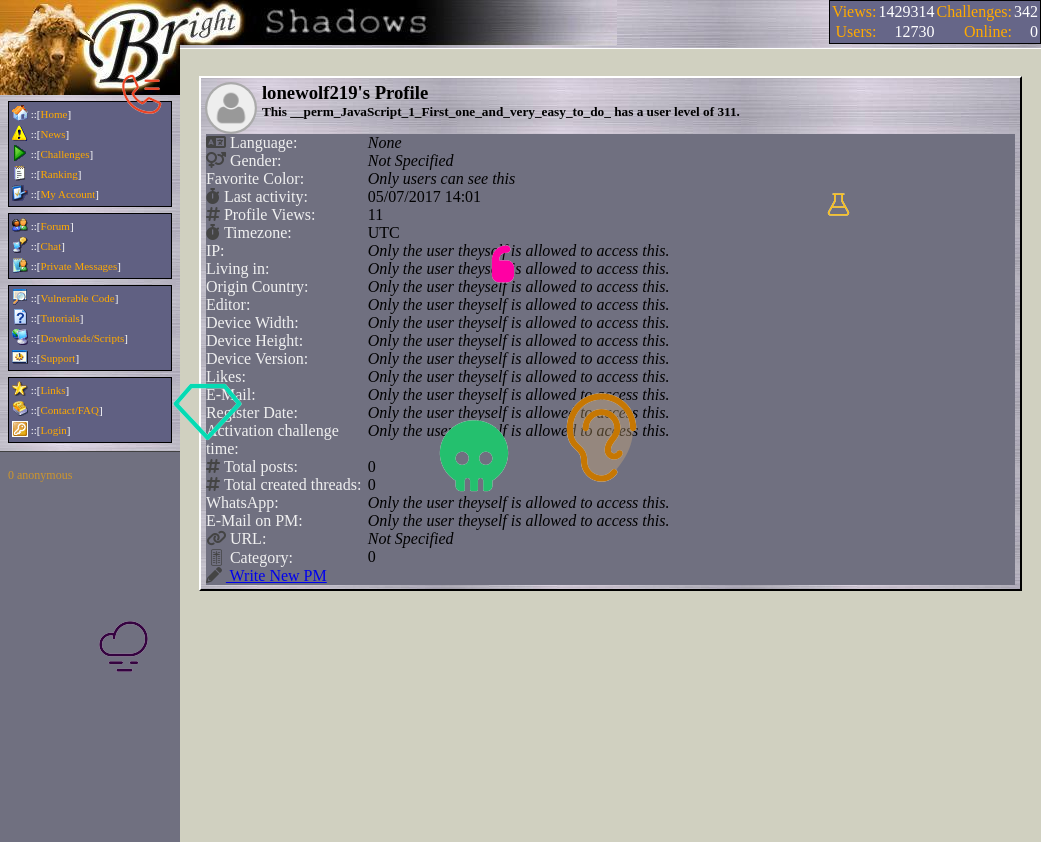 The image size is (1041, 842). I want to click on indicates ruby programming language, so click(207, 410).